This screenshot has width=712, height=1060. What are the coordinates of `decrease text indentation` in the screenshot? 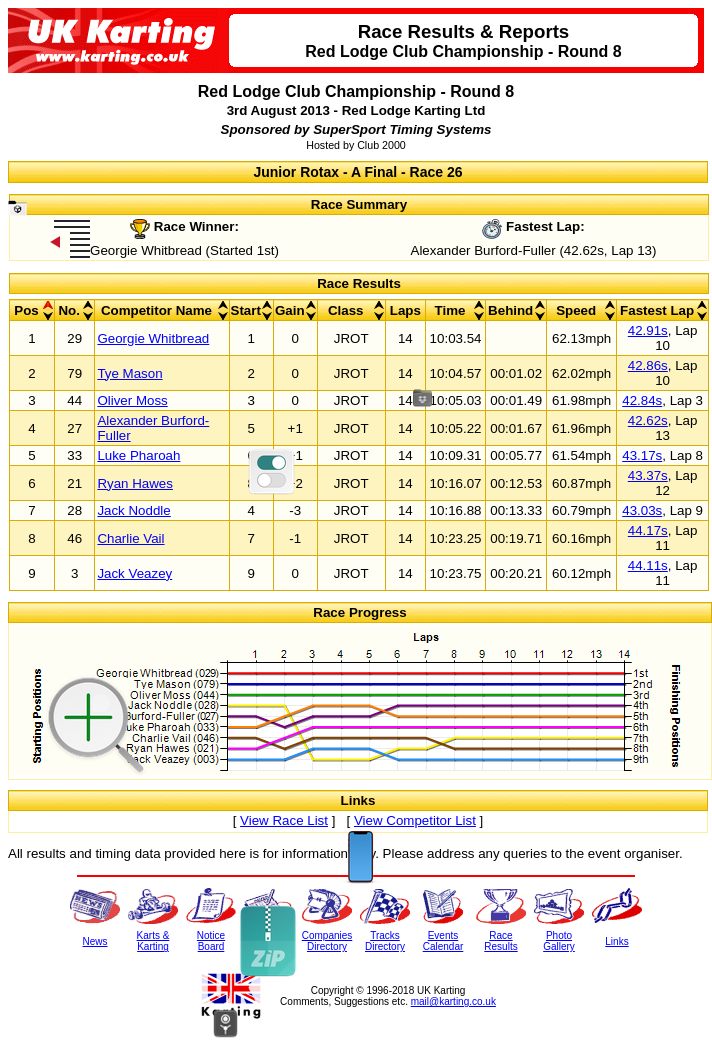 It's located at (70, 240).